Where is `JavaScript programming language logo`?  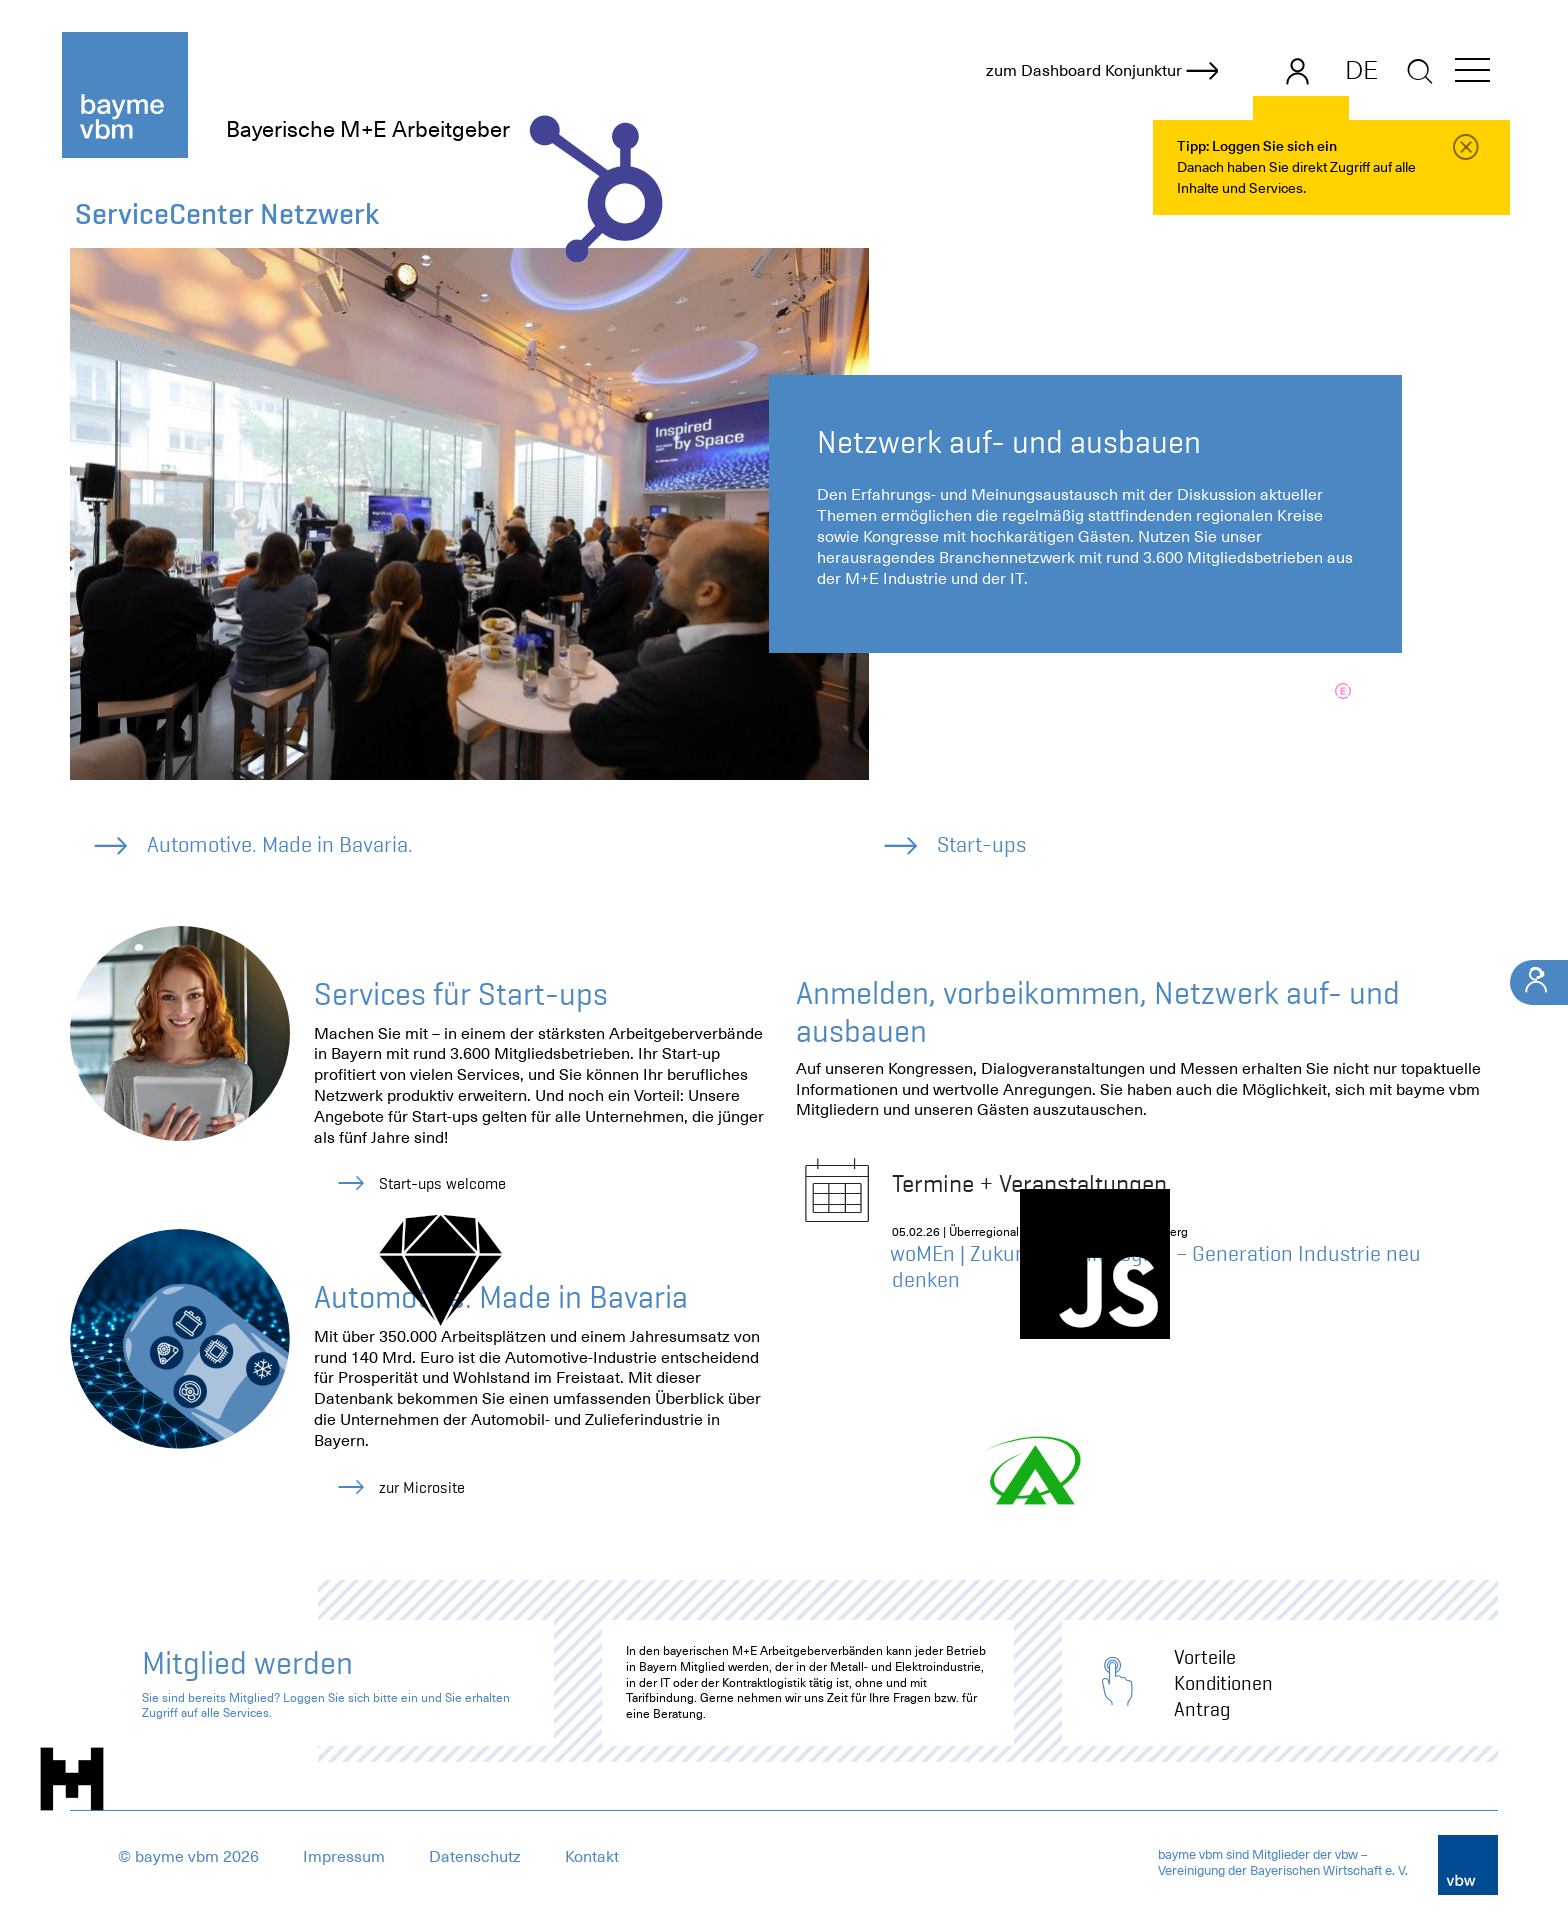
JavaScript programming language logo is located at coordinates (1095, 1264).